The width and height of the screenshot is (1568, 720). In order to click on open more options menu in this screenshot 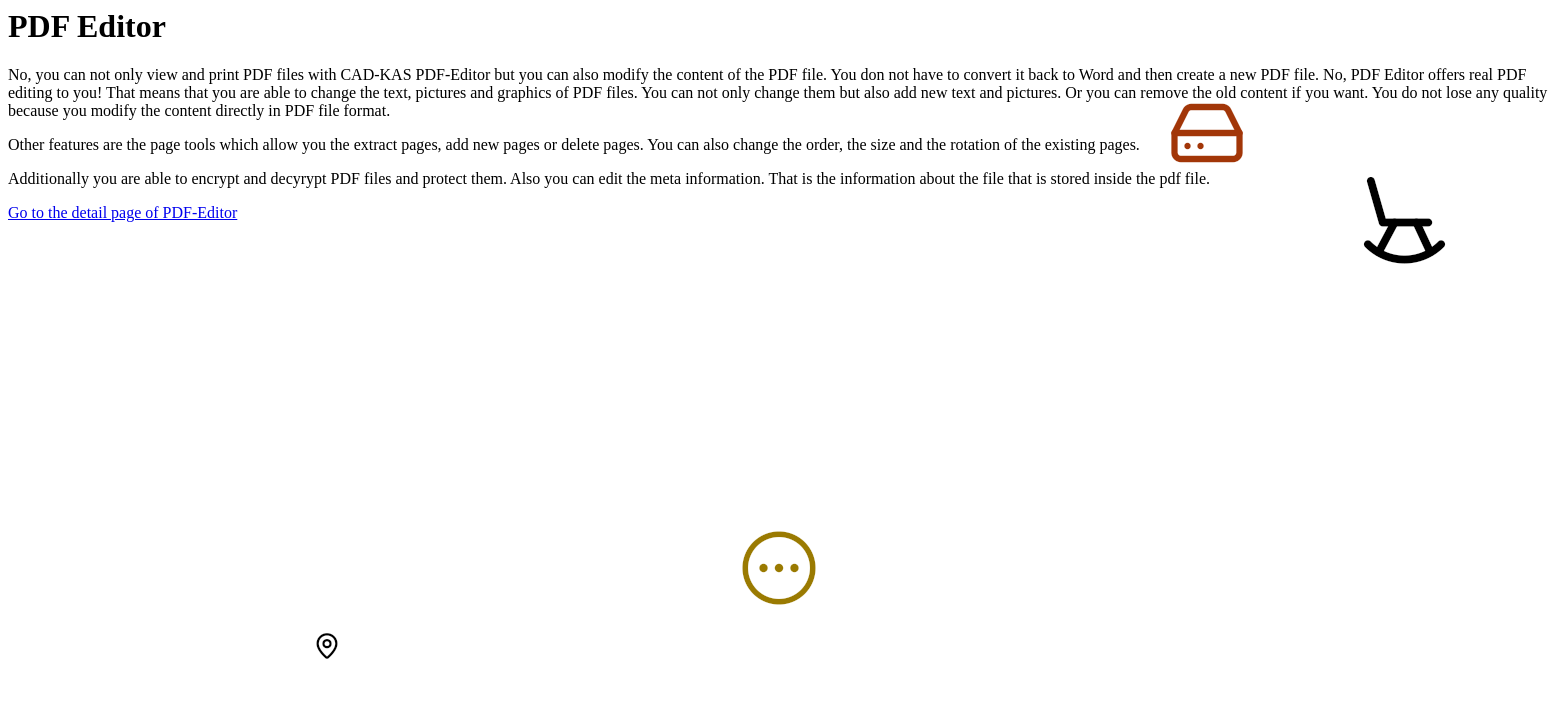, I will do `click(779, 568)`.